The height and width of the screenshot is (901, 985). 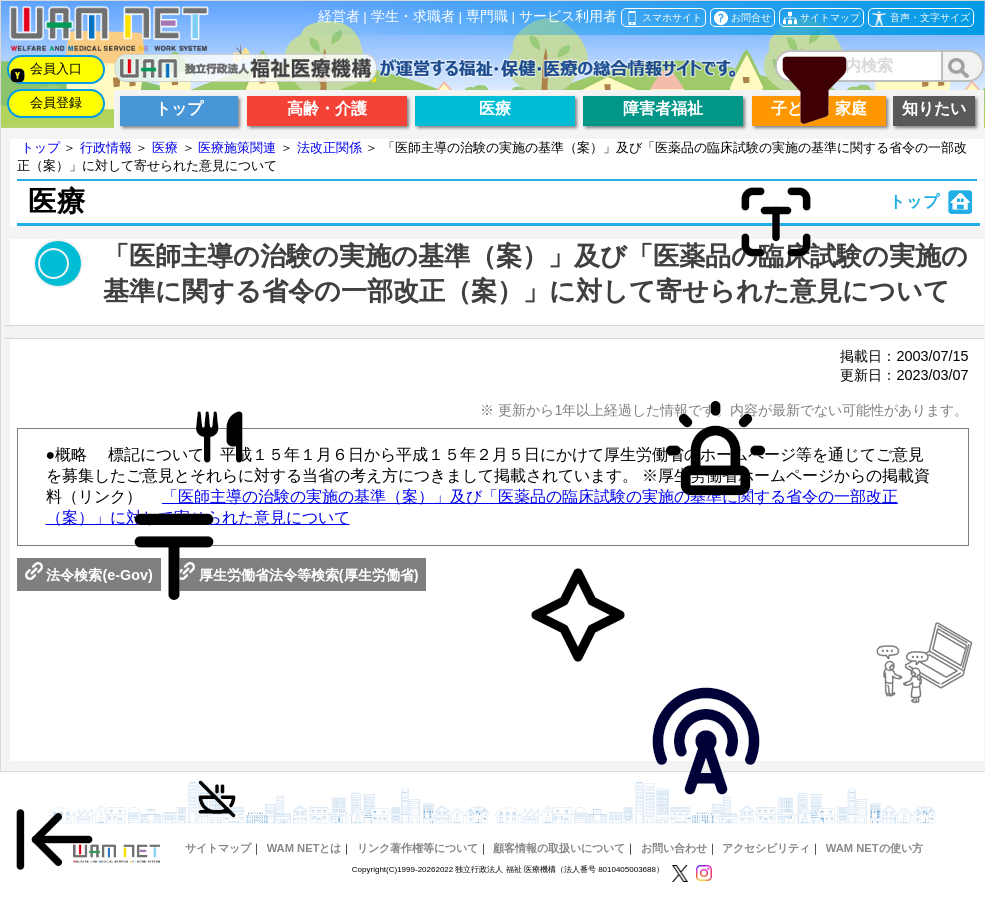 What do you see at coordinates (174, 555) in the screenshot?
I see `indicates kazakhstani tenge currency` at bounding box center [174, 555].